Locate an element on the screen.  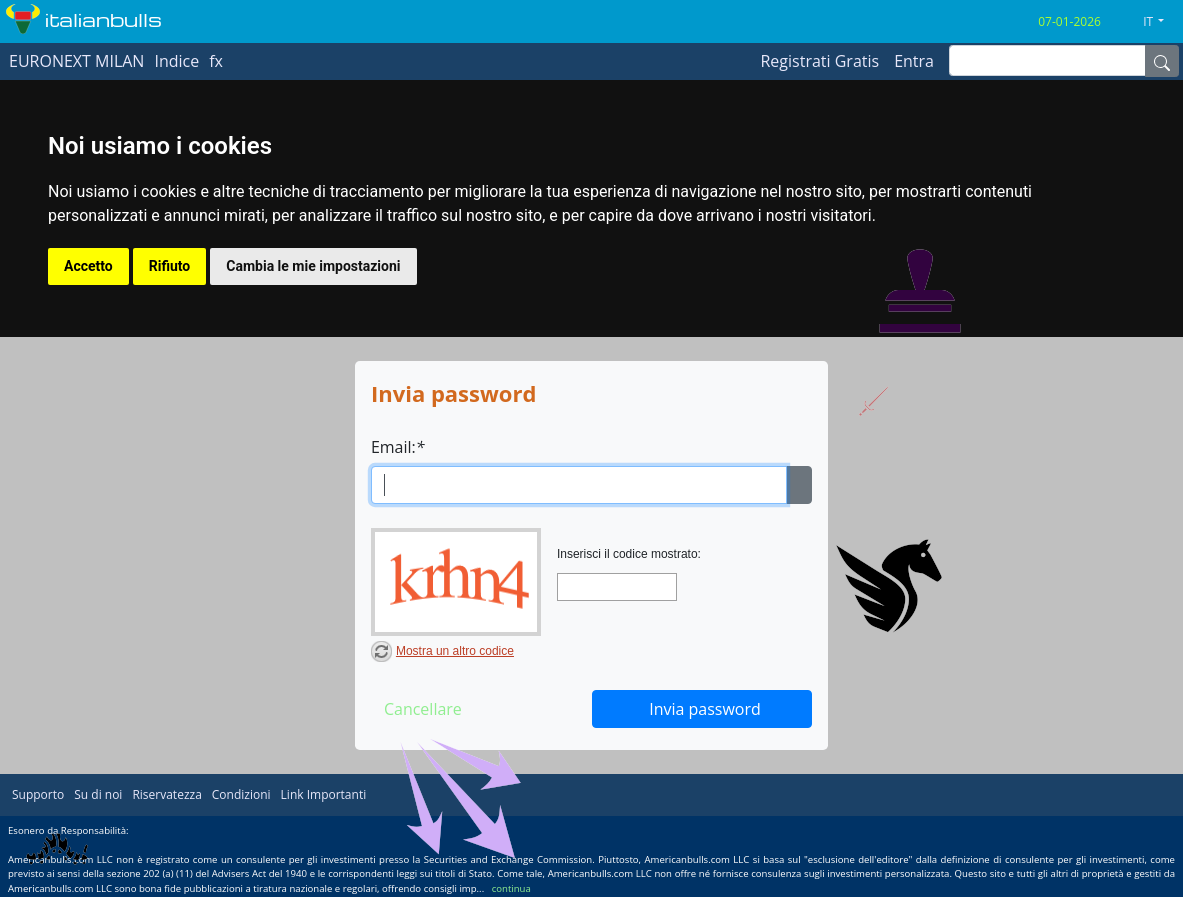
mythical creature or fantasy game element is located at coordinates (889, 586).